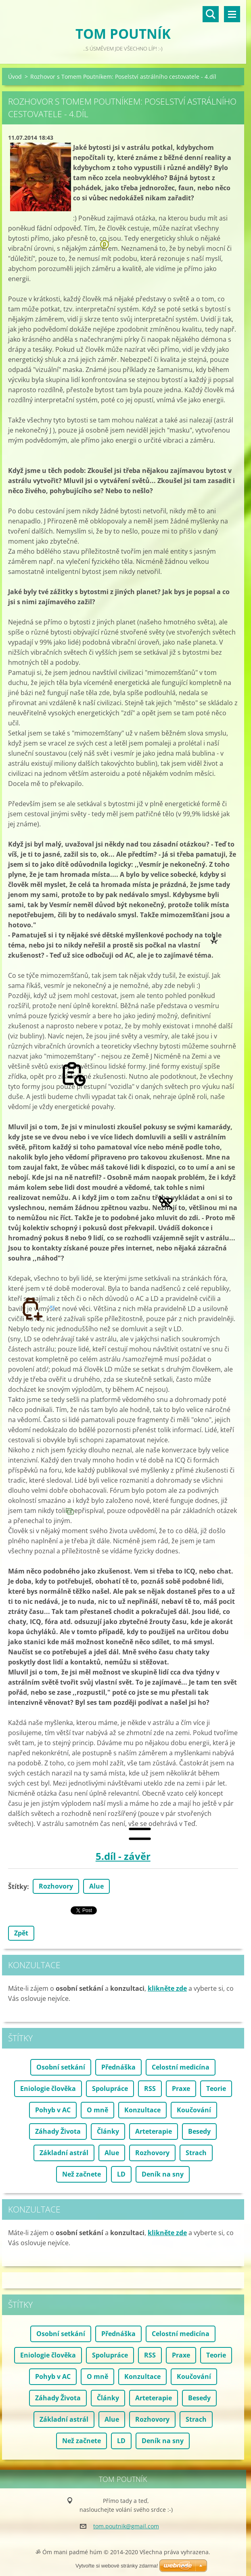 This screenshot has height=2576, width=251. I want to click on access geometry or drawing tools, so click(214, 940).